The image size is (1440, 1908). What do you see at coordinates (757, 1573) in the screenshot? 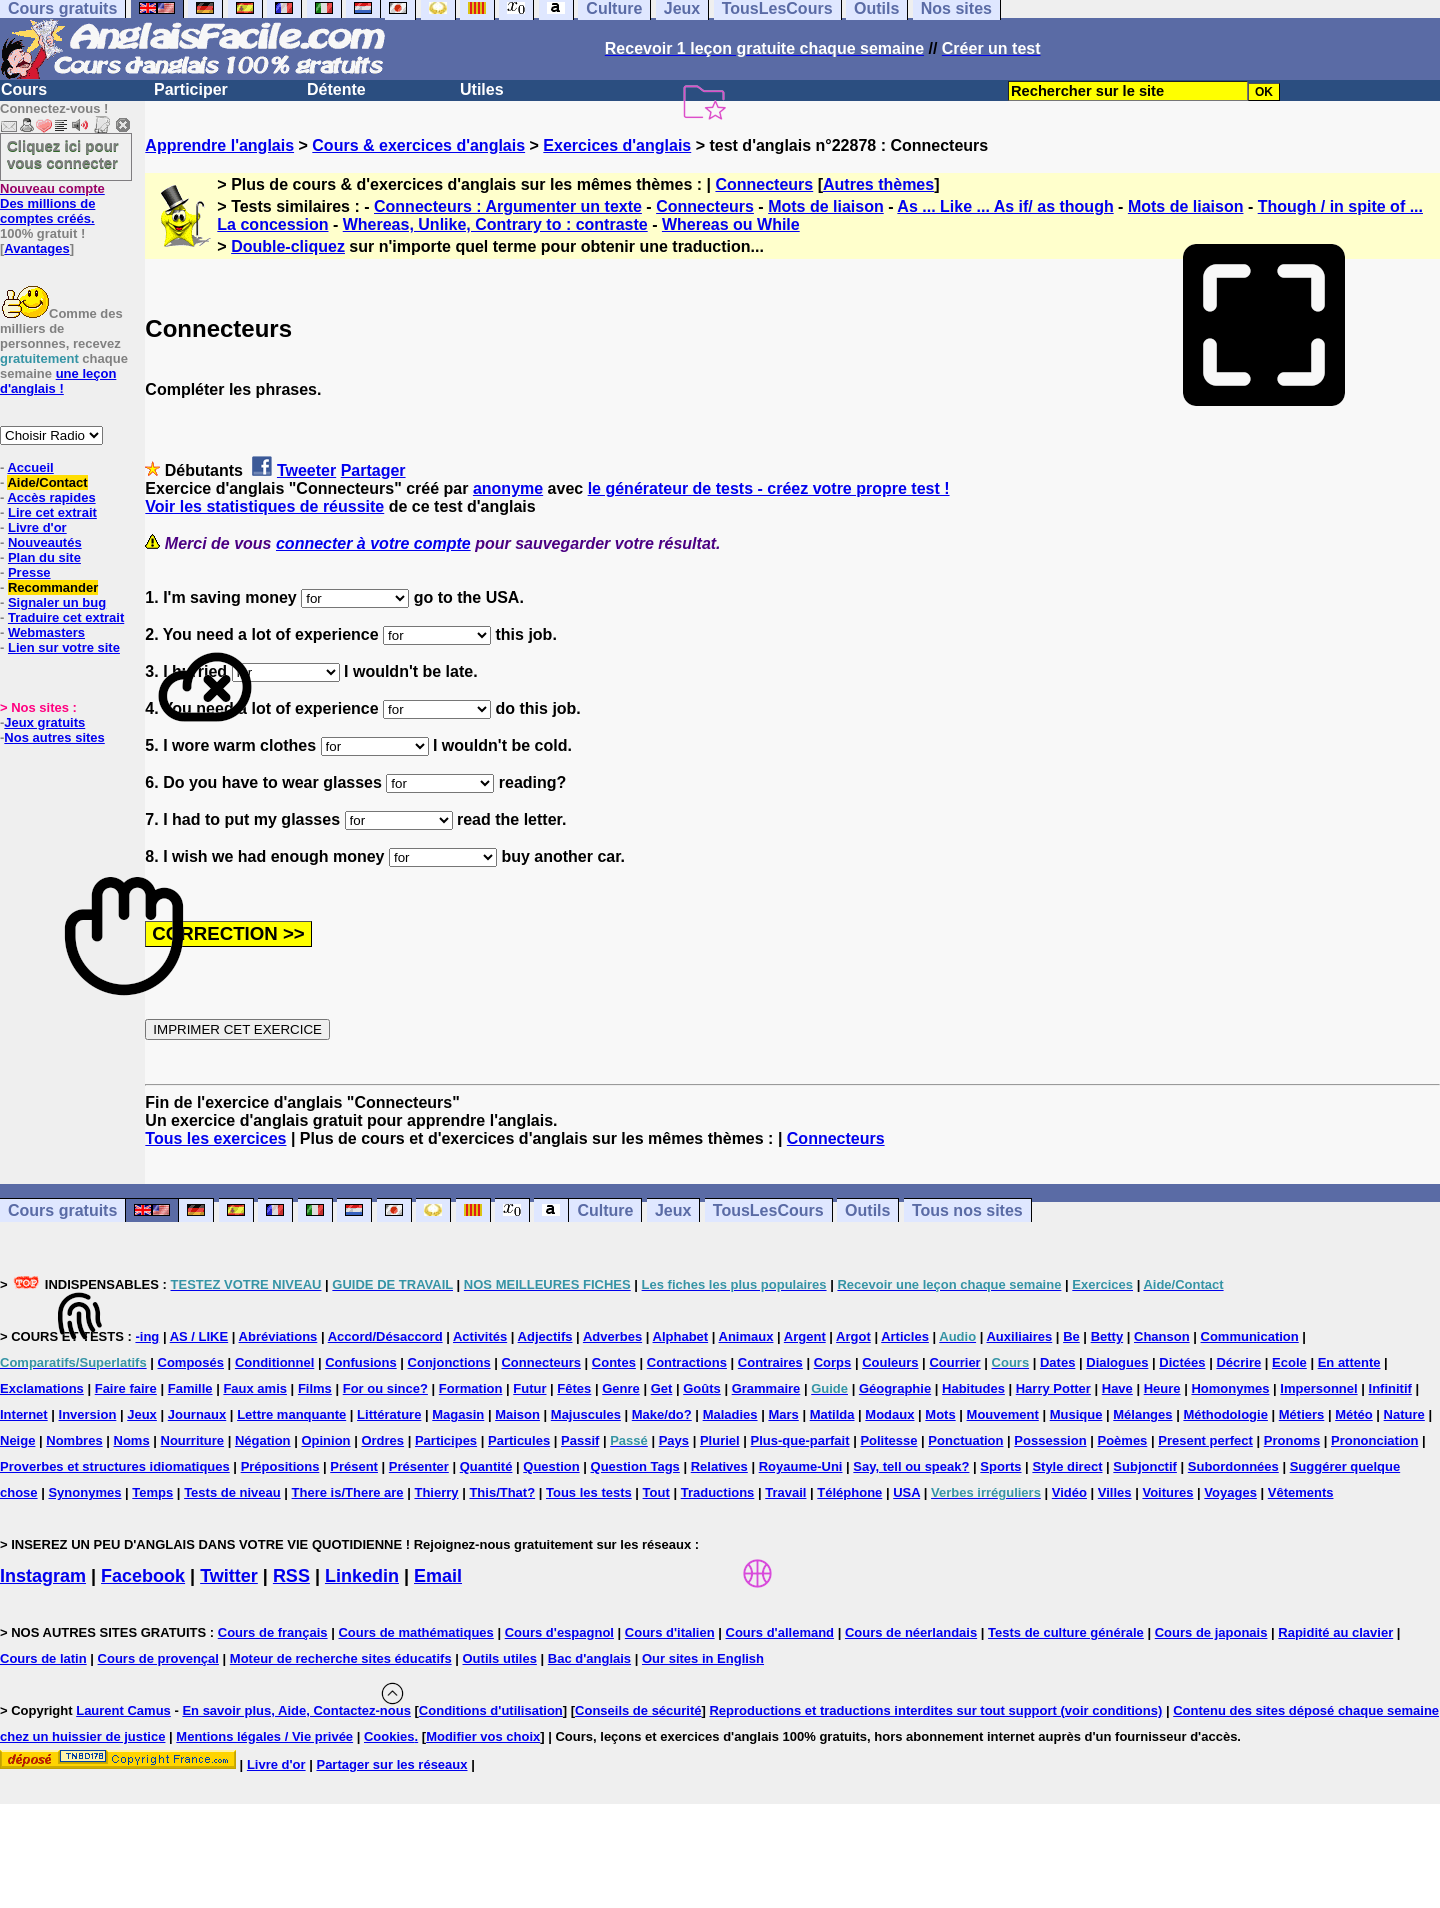
I see `access sports or basketball-related content` at bounding box center [757, 1573].